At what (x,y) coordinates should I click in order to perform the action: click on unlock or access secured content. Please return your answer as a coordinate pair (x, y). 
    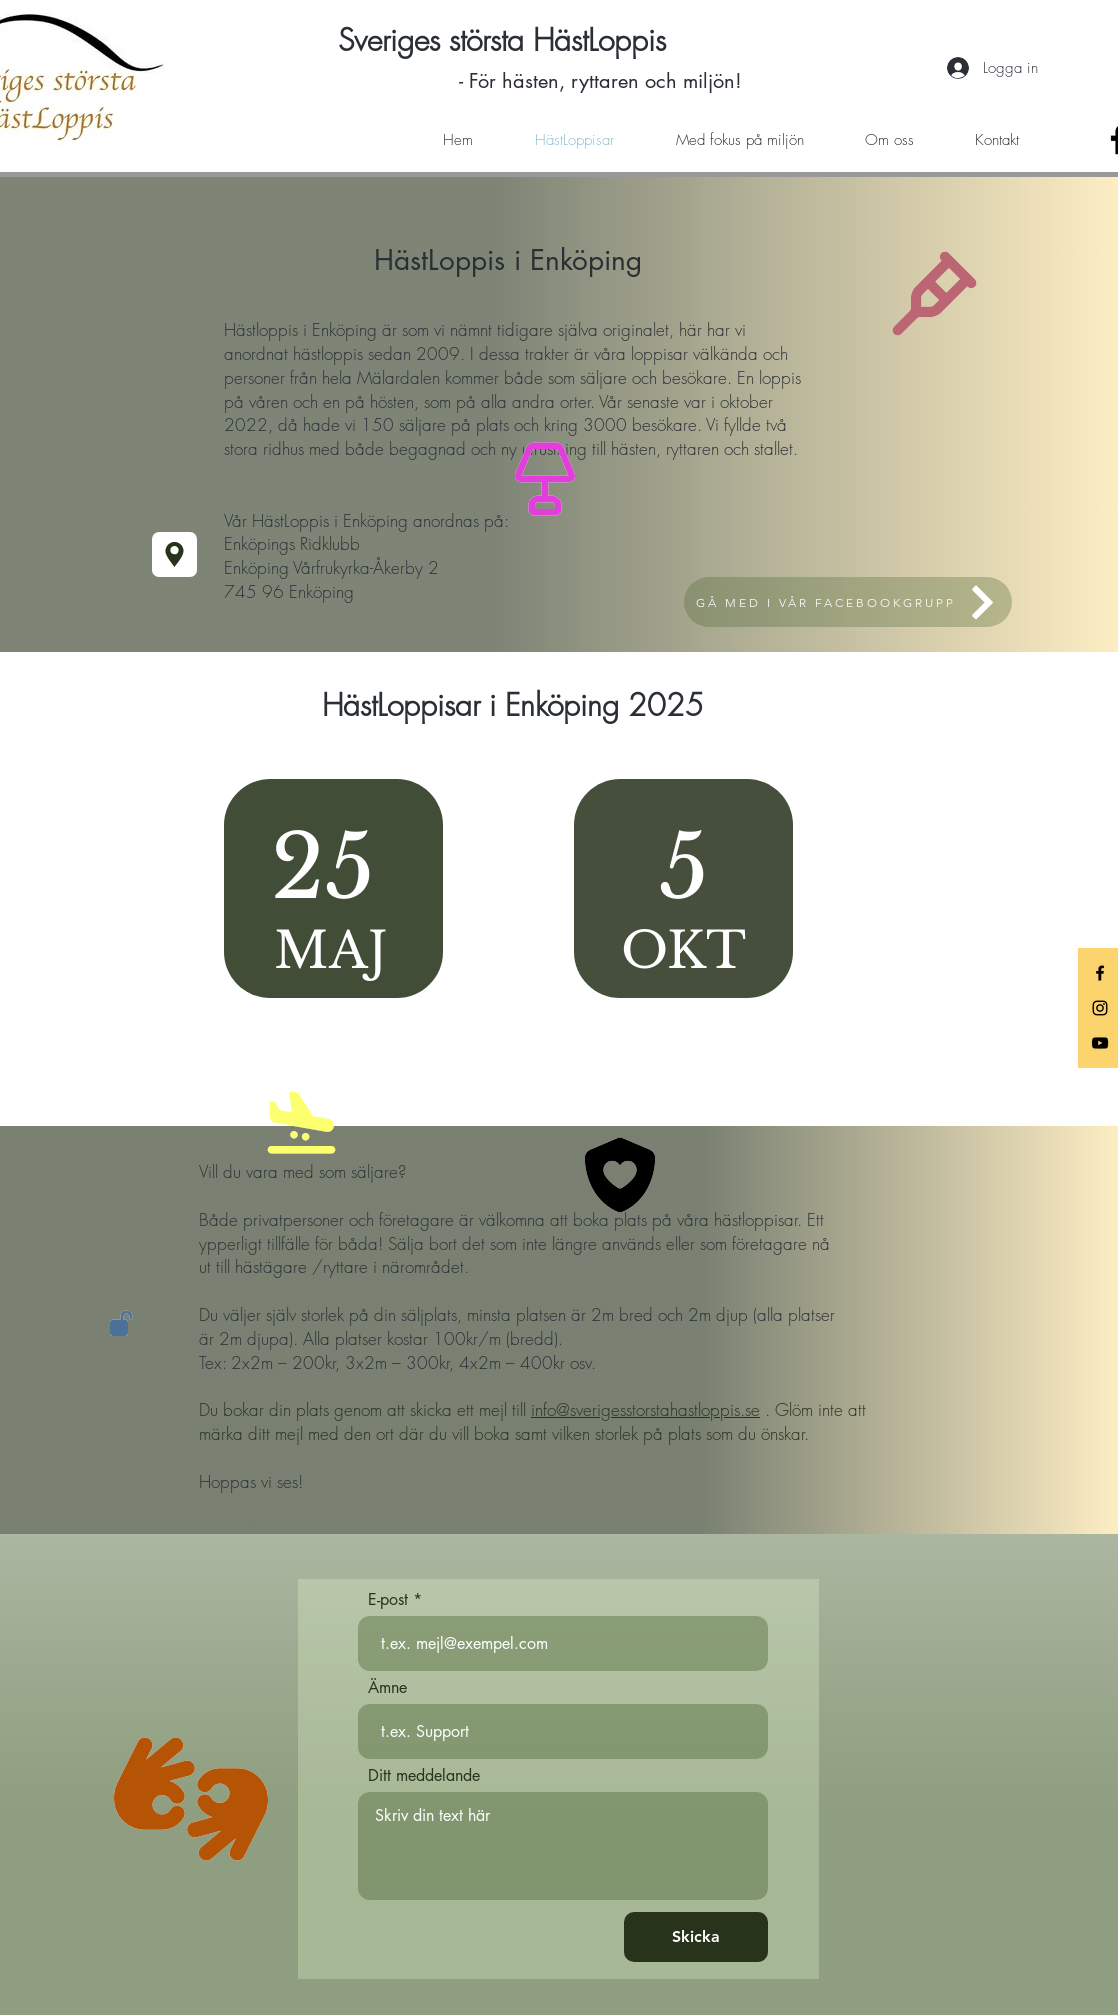
    Looking at the image, I should click on (119, 1324).